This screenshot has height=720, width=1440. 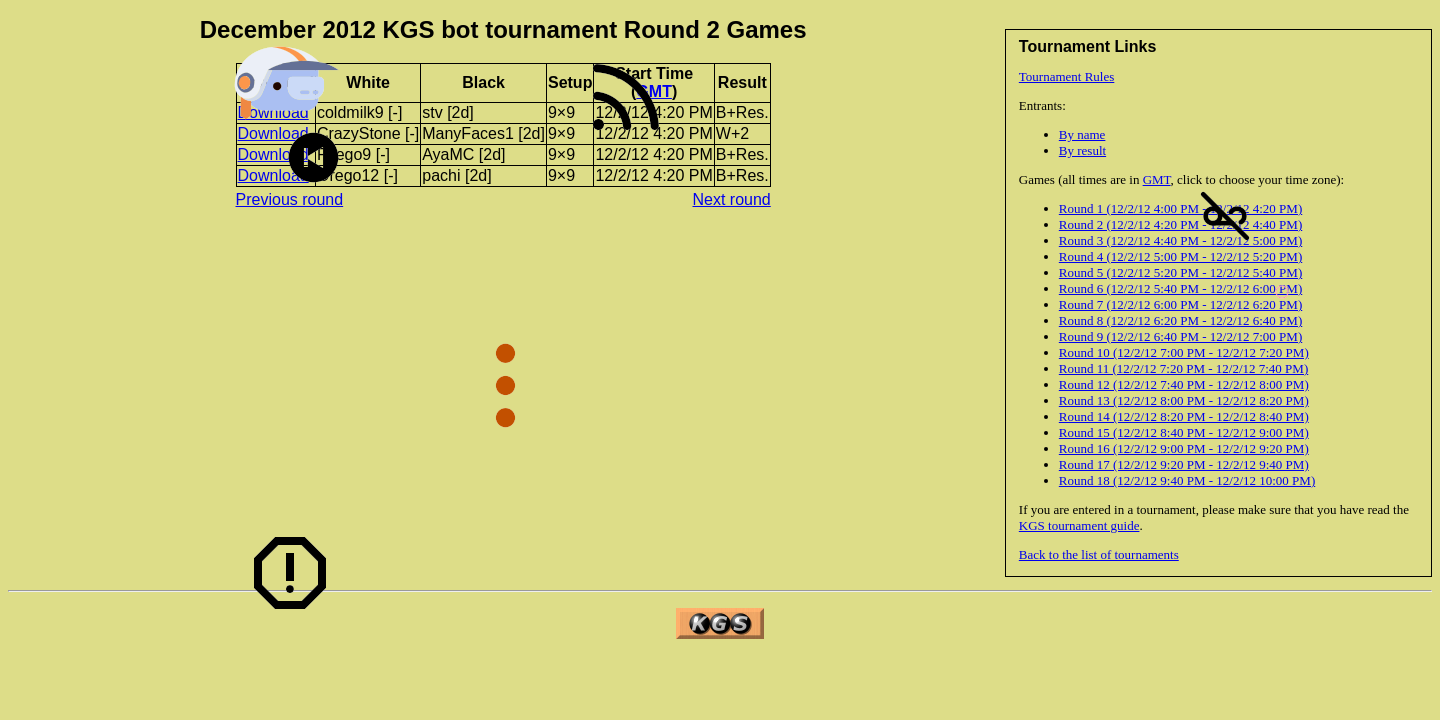 What do you see at coordinates (290, 573) in the screenshot?
I see `report an issue or violation` at bounding box center [290, 573].